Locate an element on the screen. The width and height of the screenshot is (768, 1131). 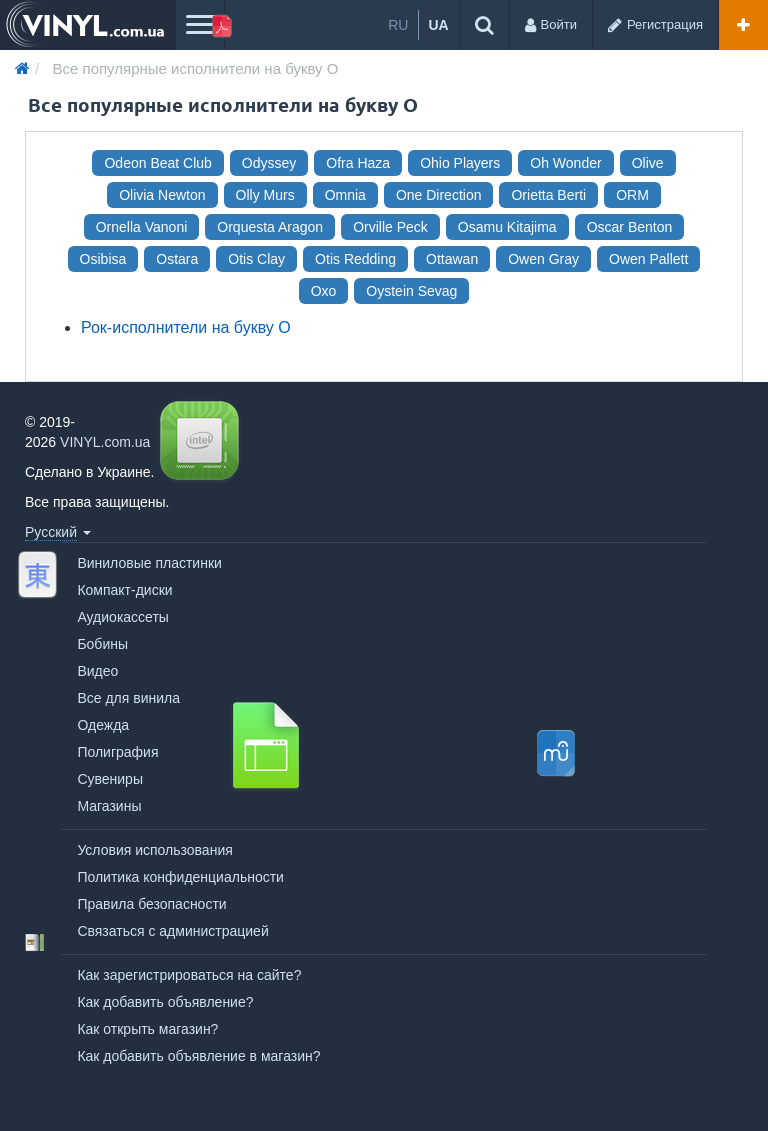
document template file type is located at coordinates (34, 942).